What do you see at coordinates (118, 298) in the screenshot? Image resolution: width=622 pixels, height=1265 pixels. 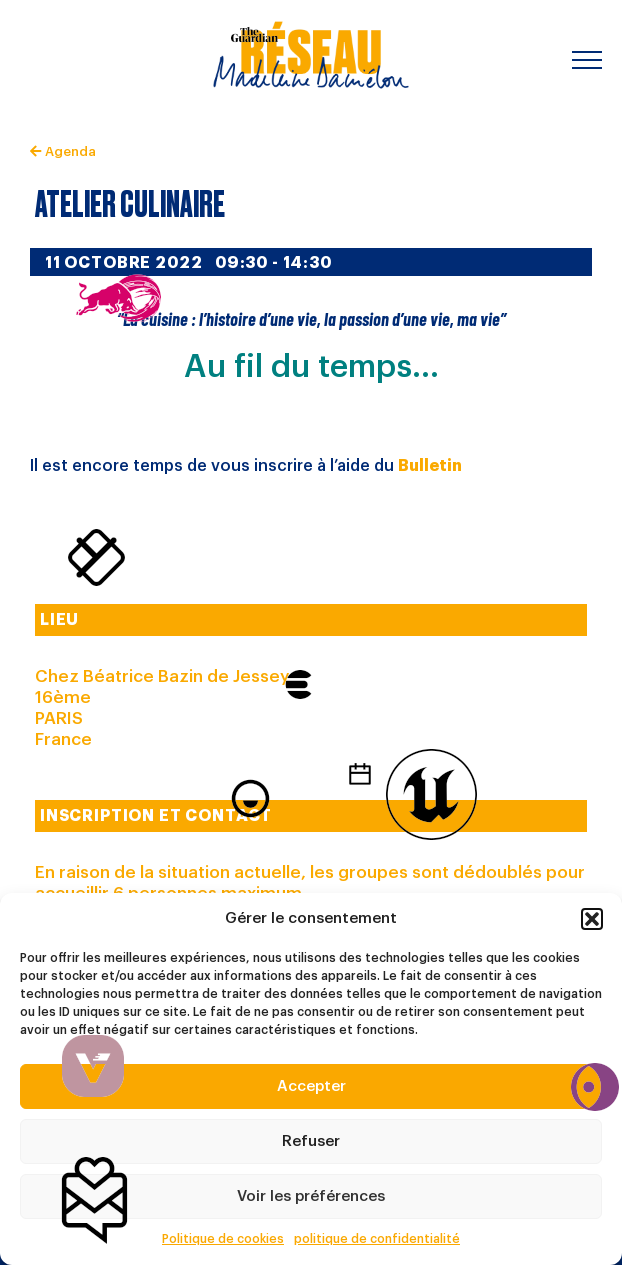 I see `Red Bull brand logo` at bounding box center [118, 298].